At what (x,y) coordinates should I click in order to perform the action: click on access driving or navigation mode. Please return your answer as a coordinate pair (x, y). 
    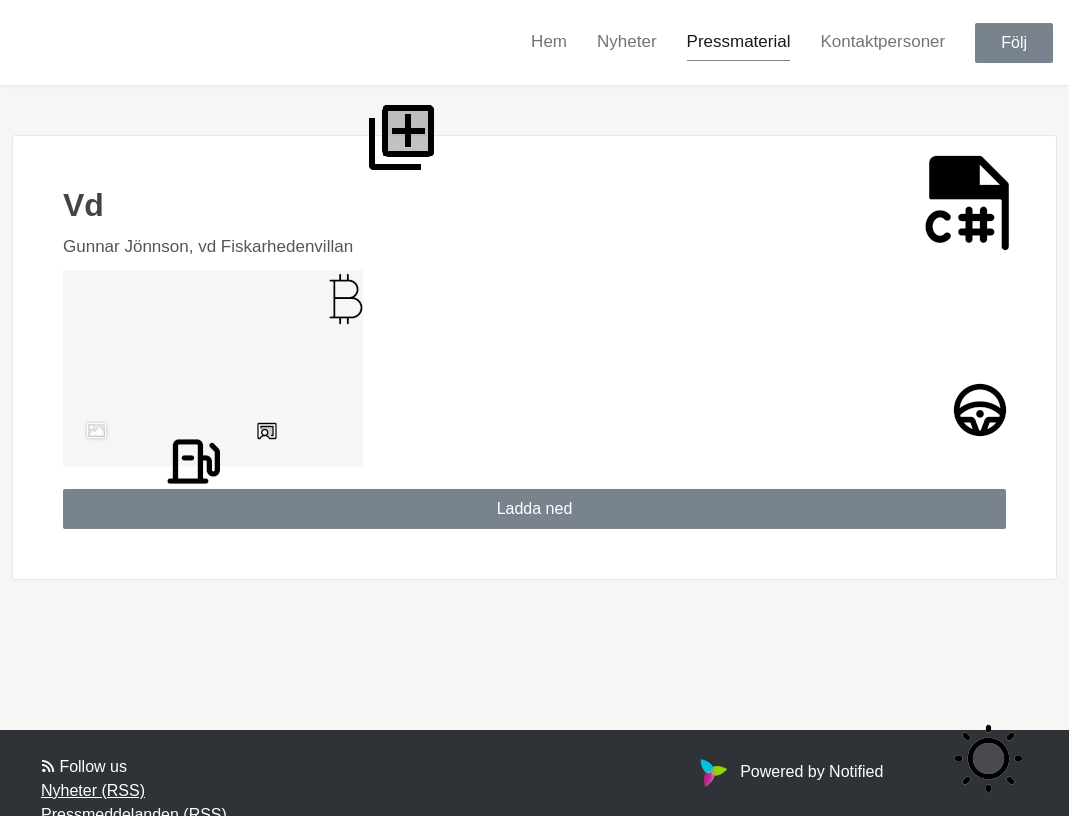
    Looking at the image, I should click on (980, 410).